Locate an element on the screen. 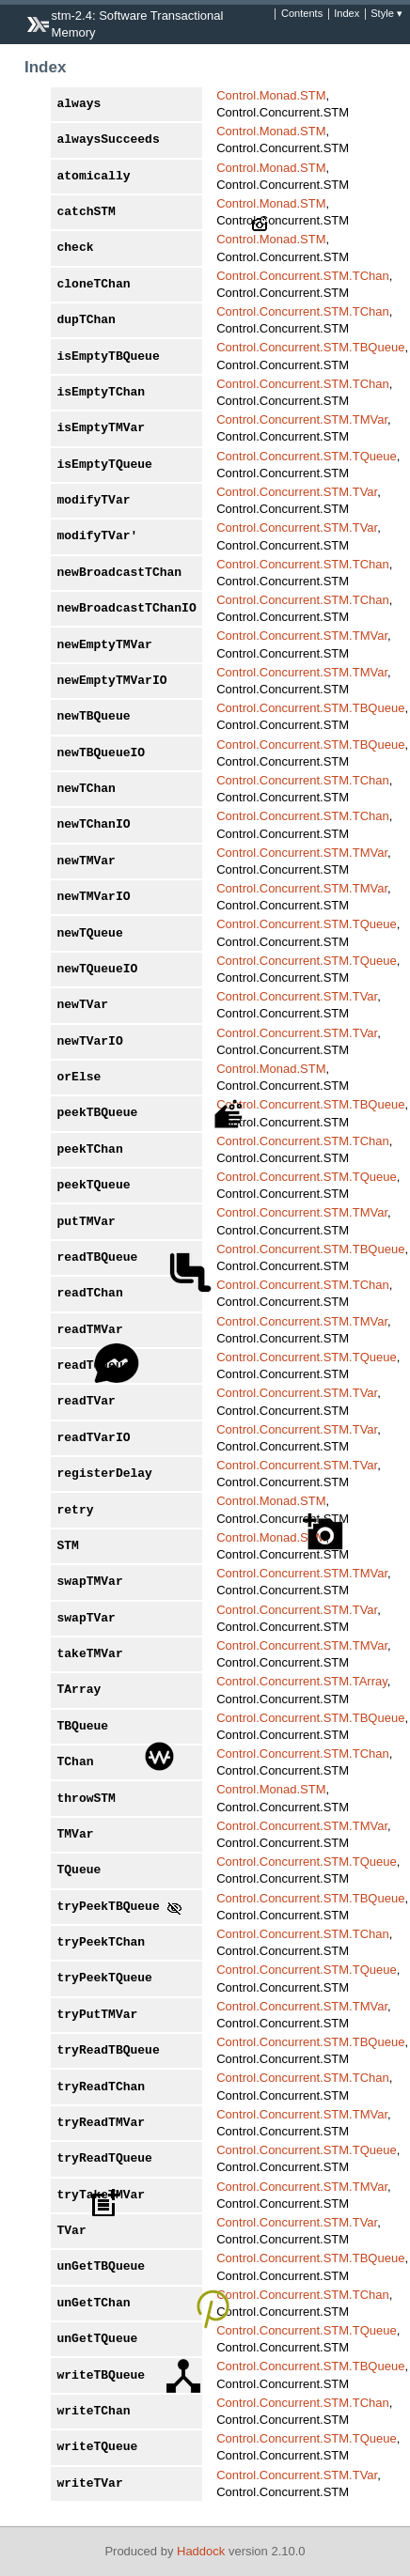 The image size is (410, 2576). select Korean won as currency is located at coordinates (159, 1756).